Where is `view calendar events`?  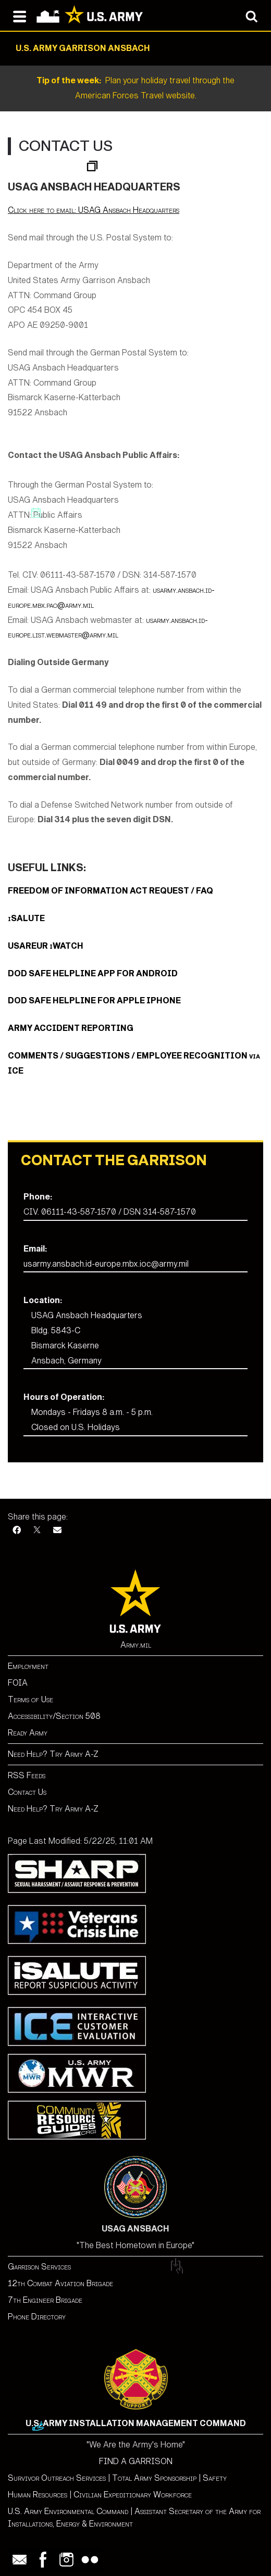
view calendar events is located at coordinates (36, 513).